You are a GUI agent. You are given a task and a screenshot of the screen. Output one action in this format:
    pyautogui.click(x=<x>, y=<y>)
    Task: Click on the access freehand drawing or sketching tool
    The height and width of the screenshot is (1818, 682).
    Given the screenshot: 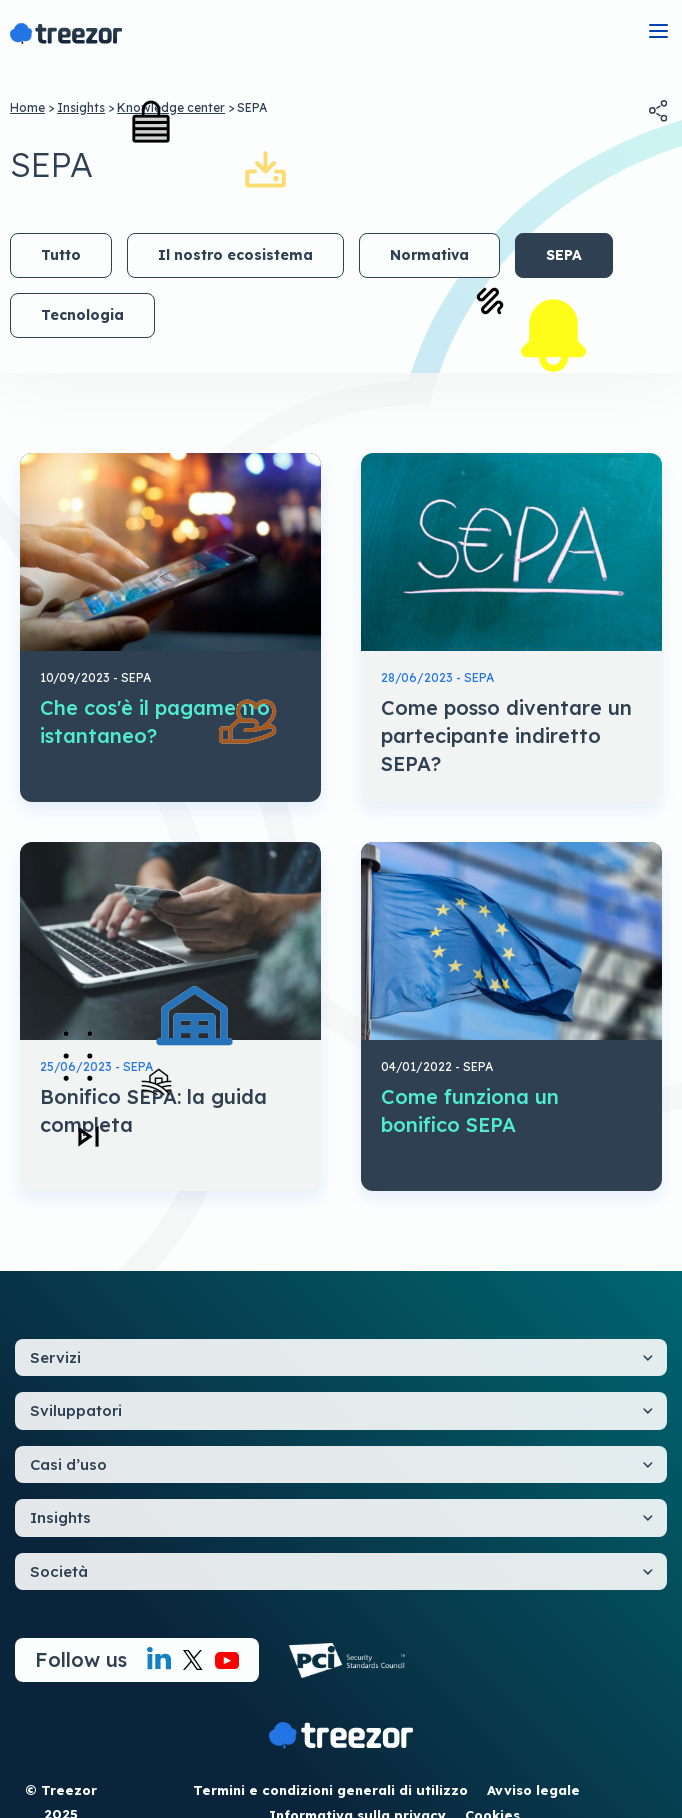 What is the action you would take?
    pyautogui.click(x=490, y=301)
    